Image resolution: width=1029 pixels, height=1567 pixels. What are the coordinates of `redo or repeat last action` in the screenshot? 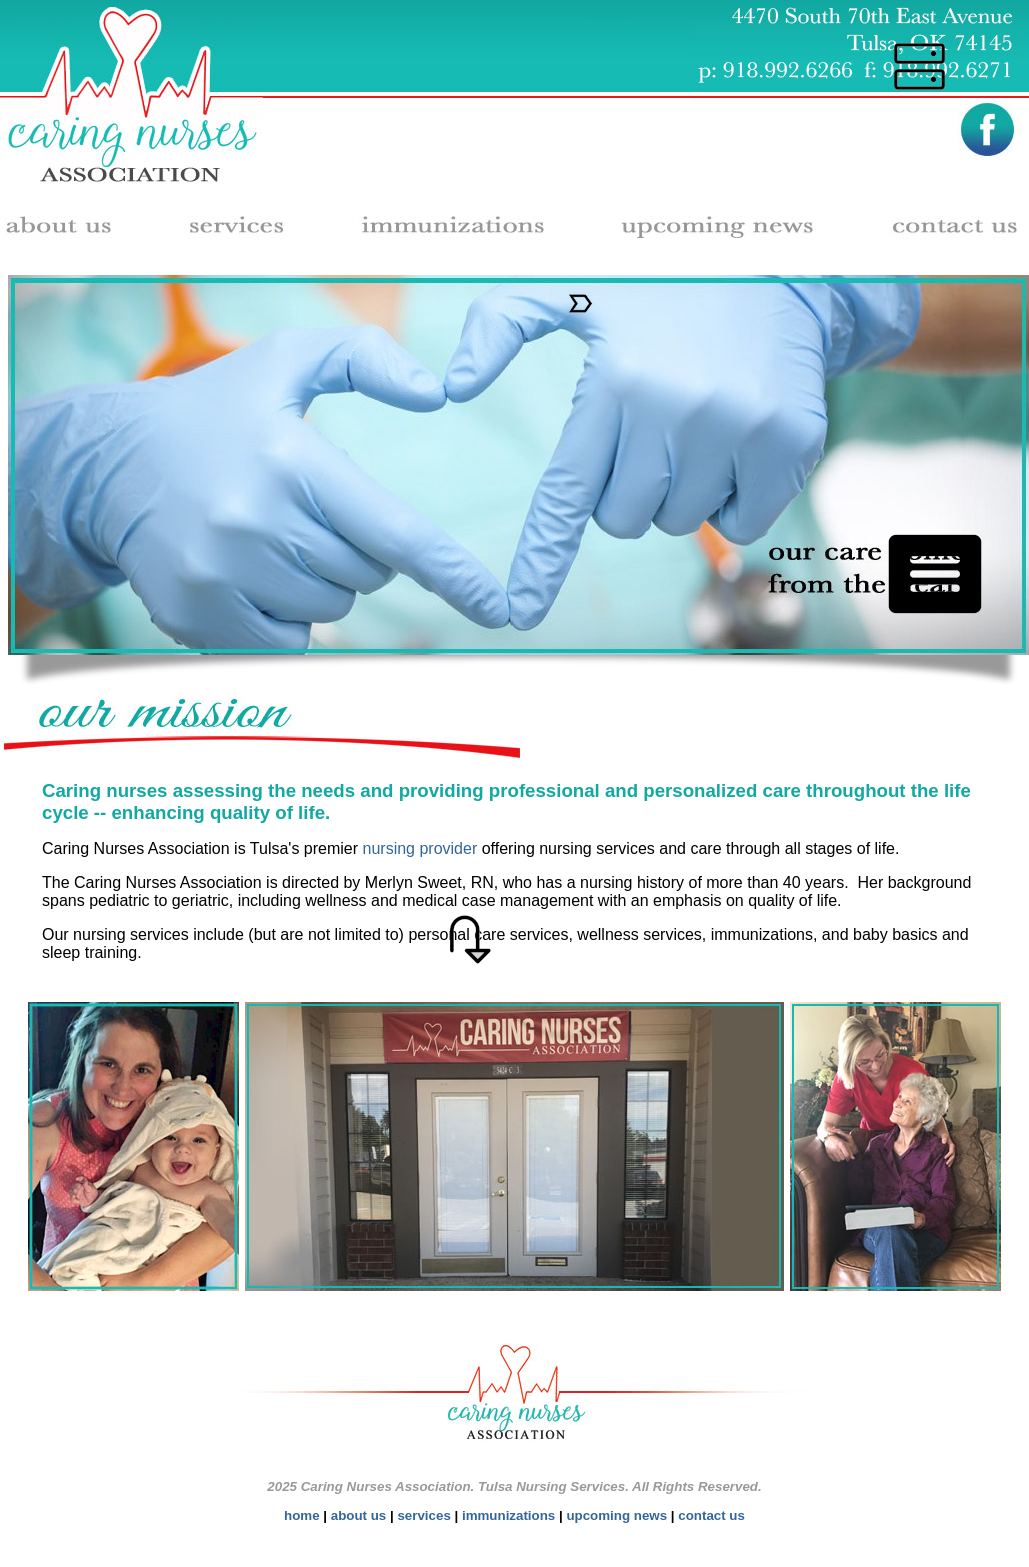 It's located at (468, 939).